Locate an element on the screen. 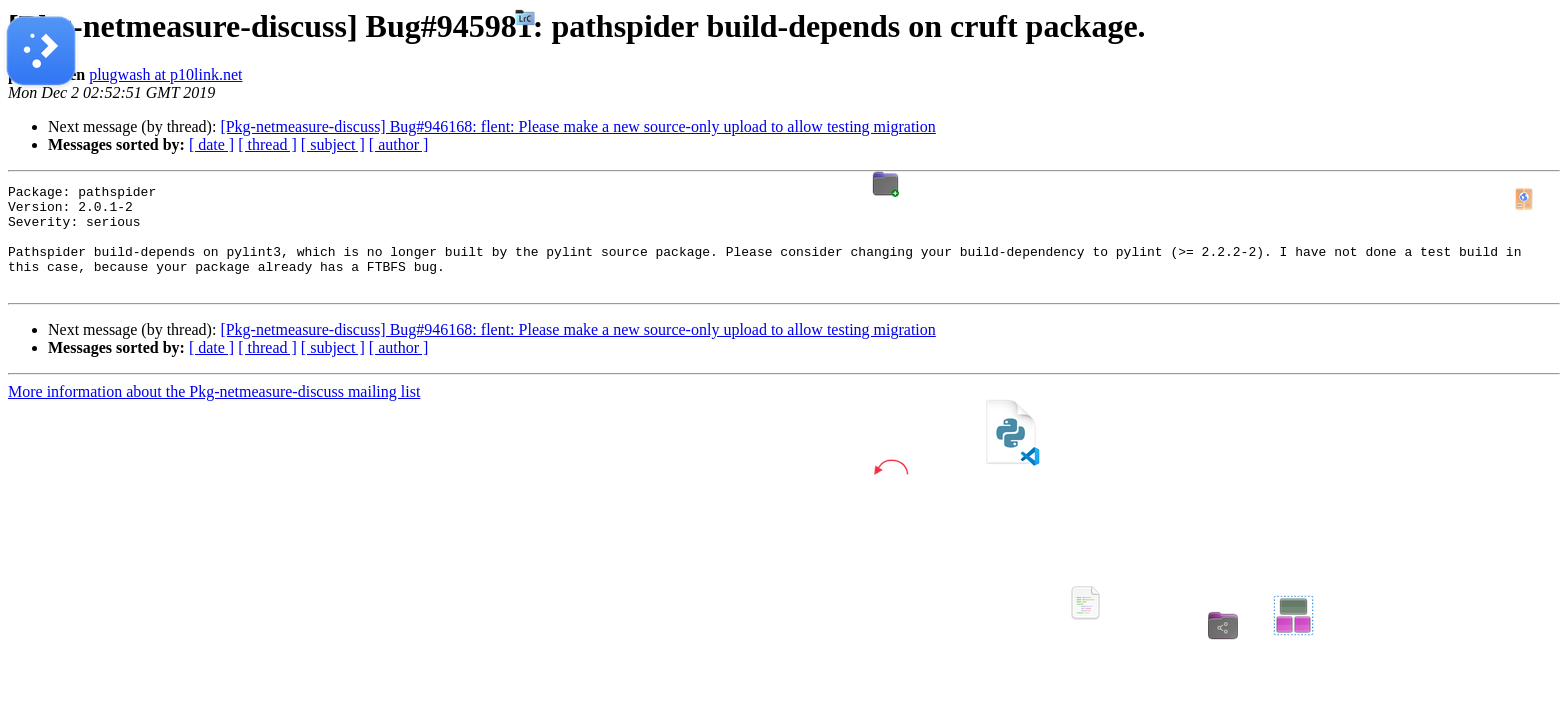 Image resolution: width=1568 pixels, height=720 pixels. open a python file in visual studio code is located at coordinates (1011, 433).